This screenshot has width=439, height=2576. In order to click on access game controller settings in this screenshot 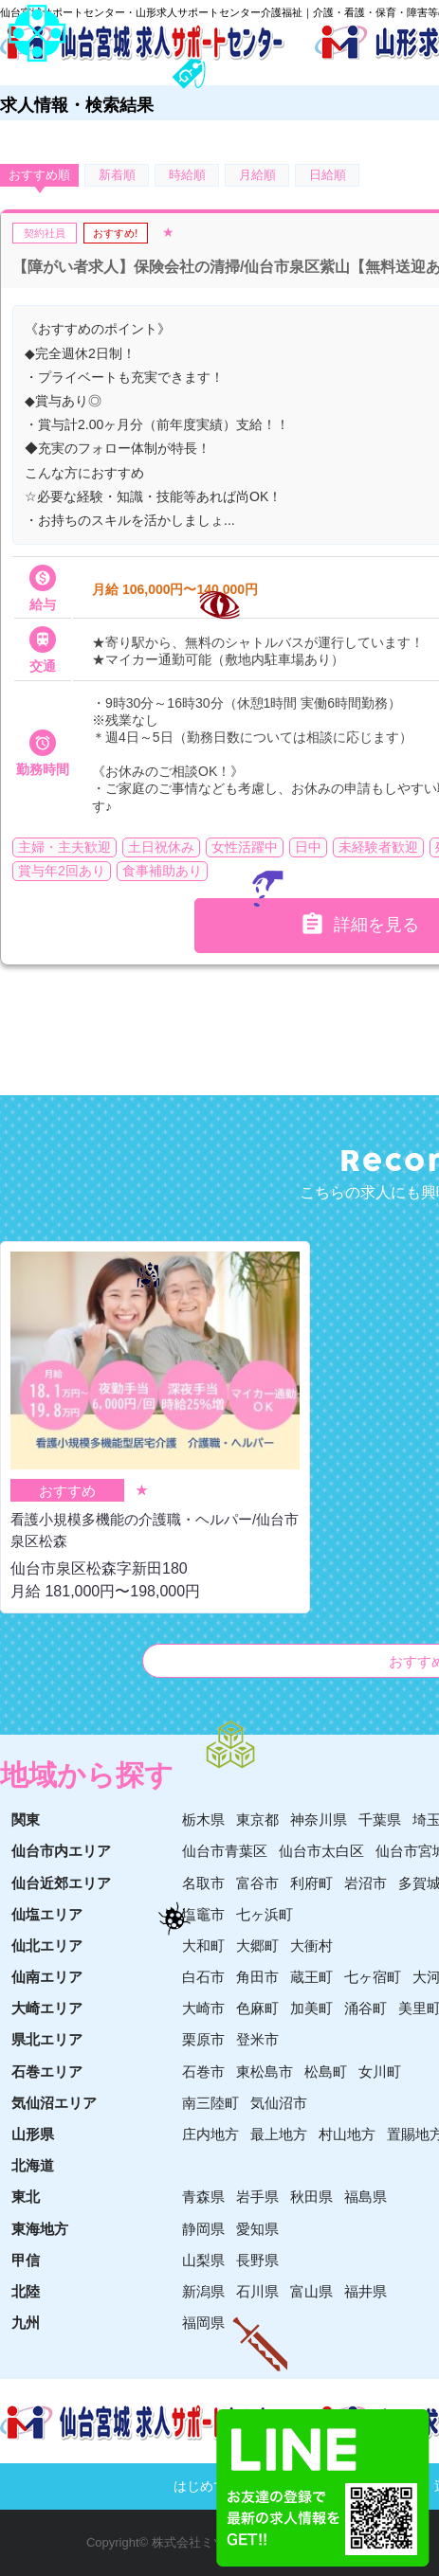, I will do `click(37, 33)`.